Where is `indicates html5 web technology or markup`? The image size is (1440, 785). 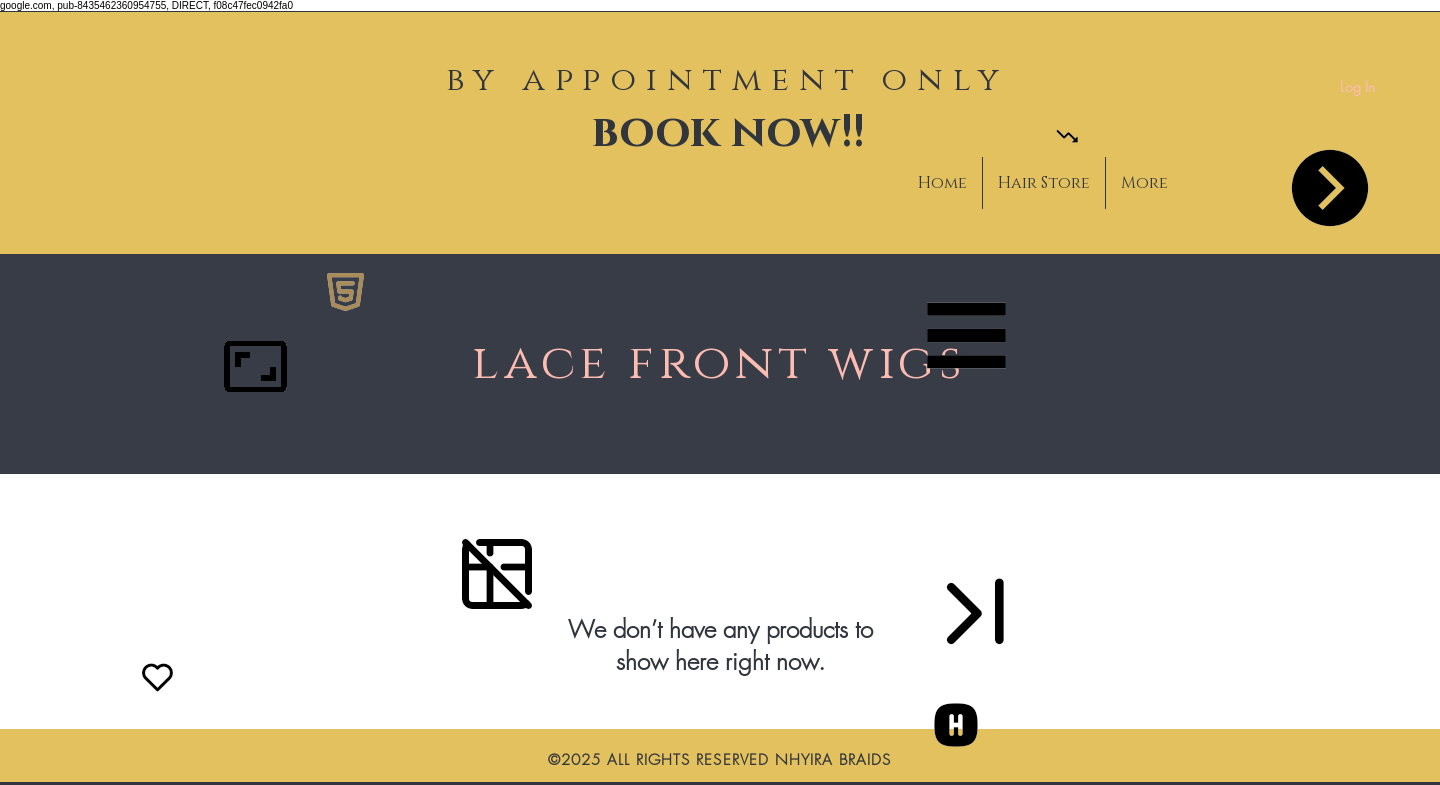 indicates html5 web technology or markup is located at coordinates (345, 291).